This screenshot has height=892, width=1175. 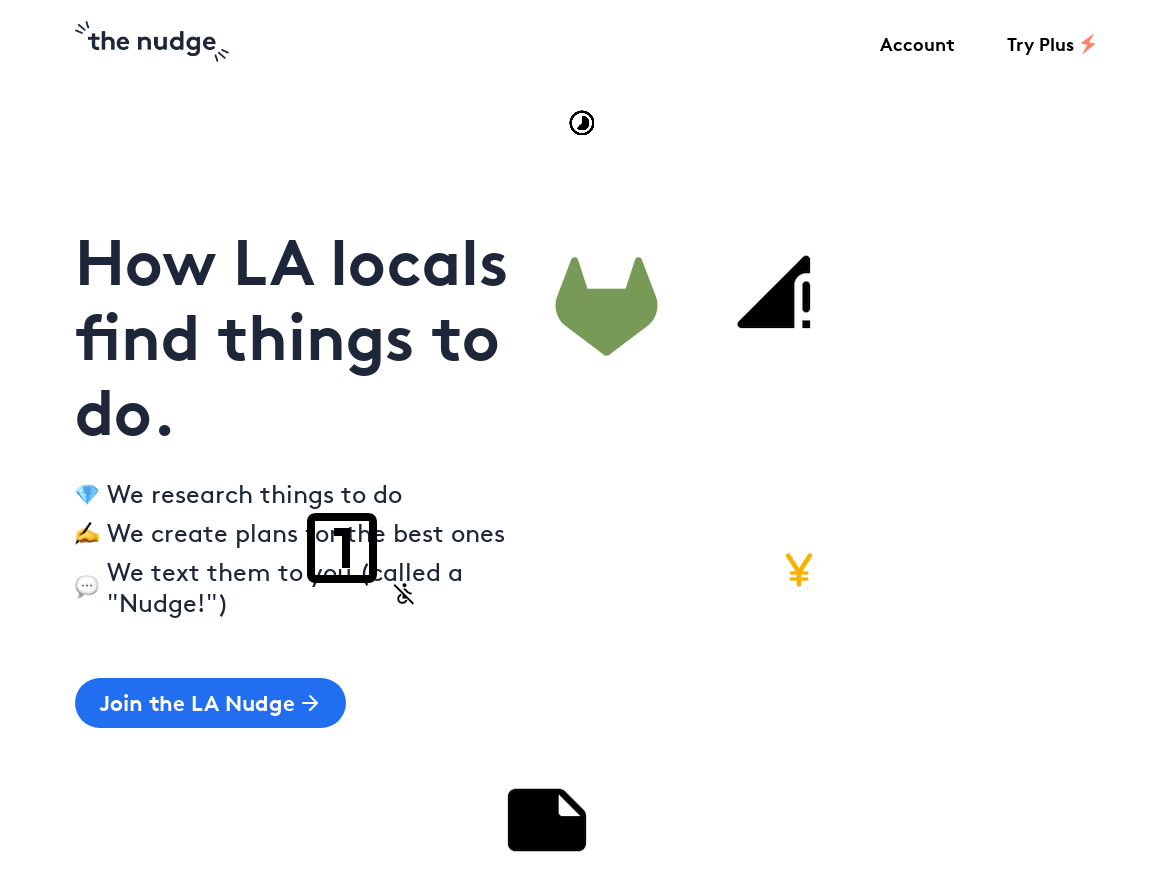 What do you see at coordinates (606, 306) in the screenshot?
I see `open GitLab repository` at bounding box center [606, 306].